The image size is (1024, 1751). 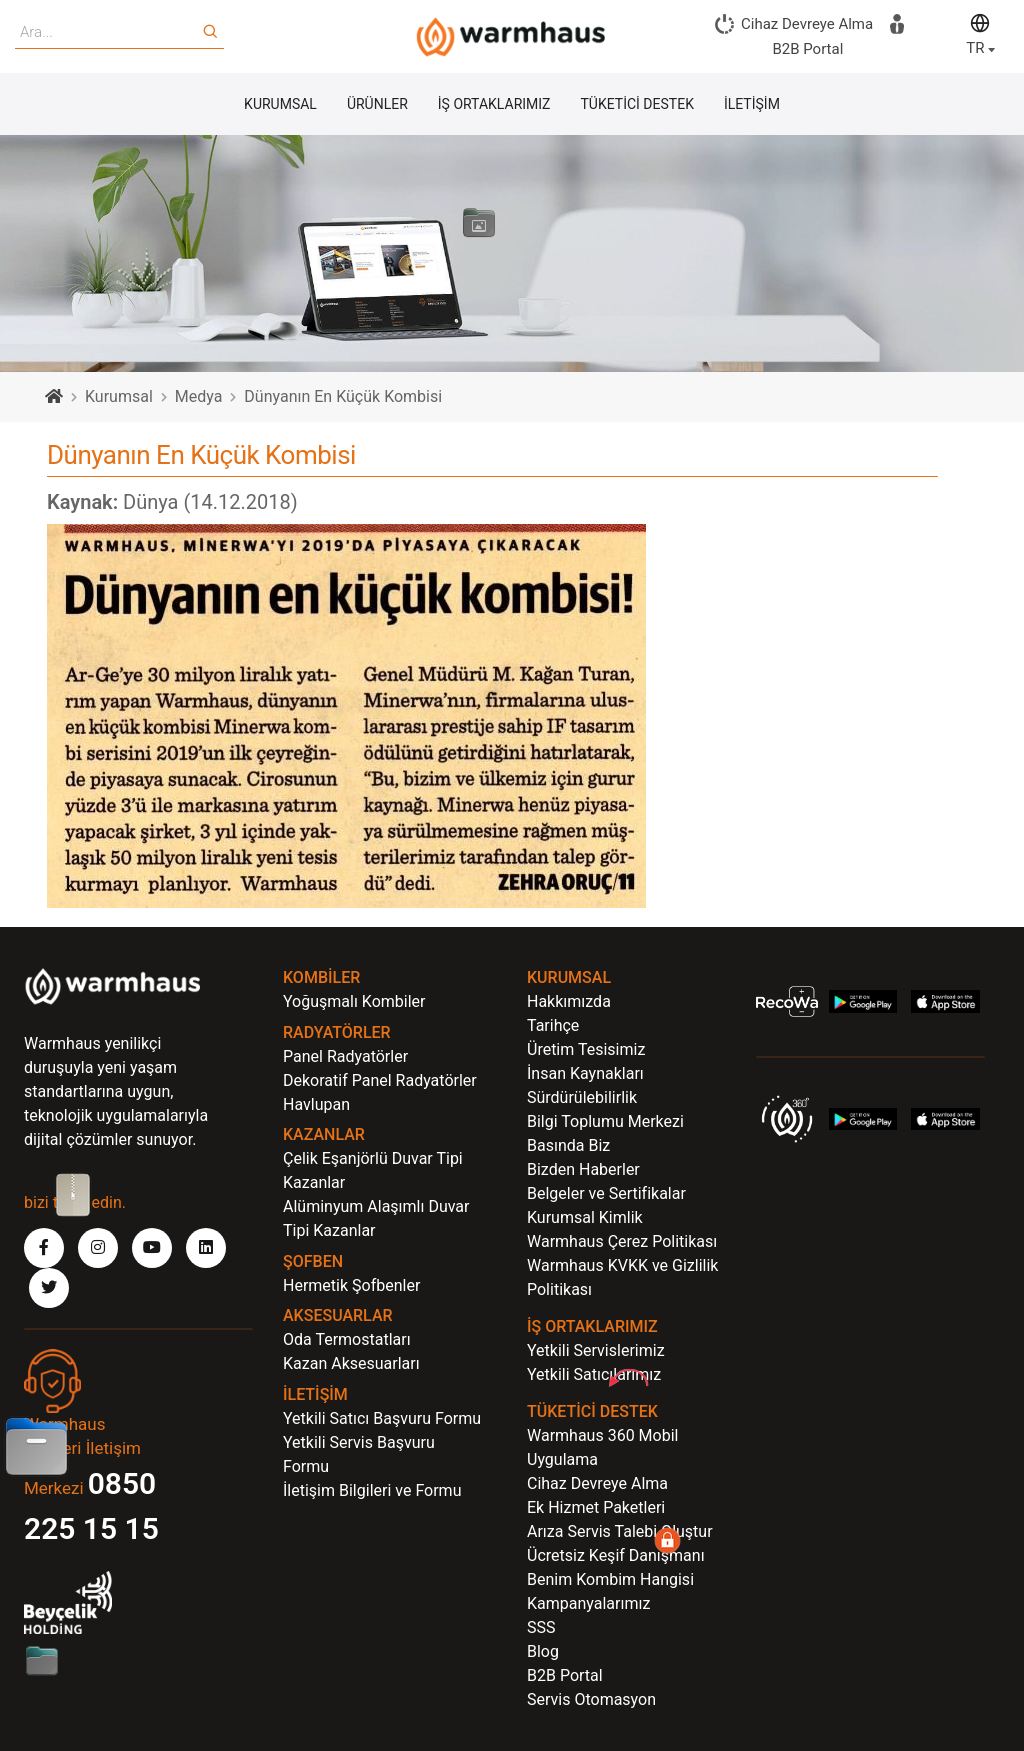 What do you see at coordinates (628, 1377) in the screenshot?
I see `undo the last action` at bounding box center [628, 1377].